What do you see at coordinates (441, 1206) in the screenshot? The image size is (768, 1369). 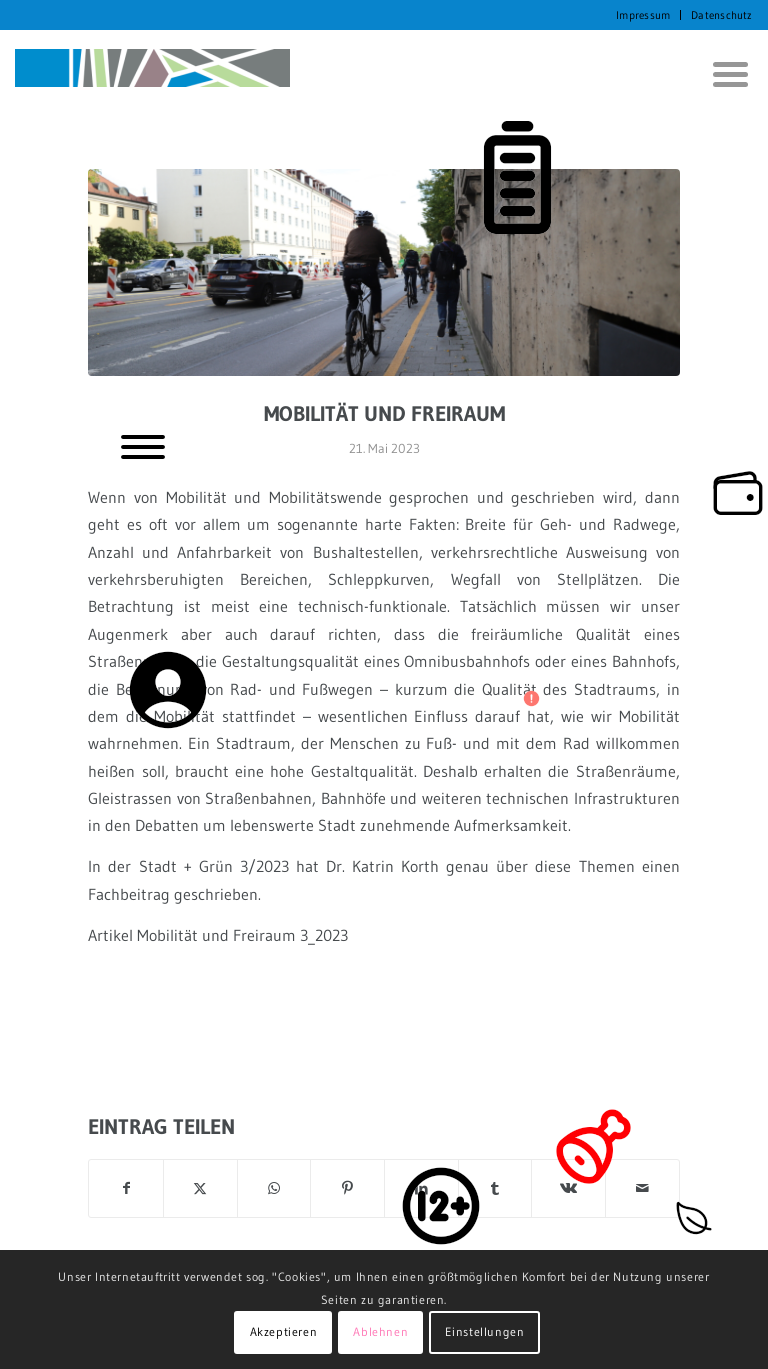 I see `indicates content rated for ages 12 and older` at bounding box center [441, 1206].